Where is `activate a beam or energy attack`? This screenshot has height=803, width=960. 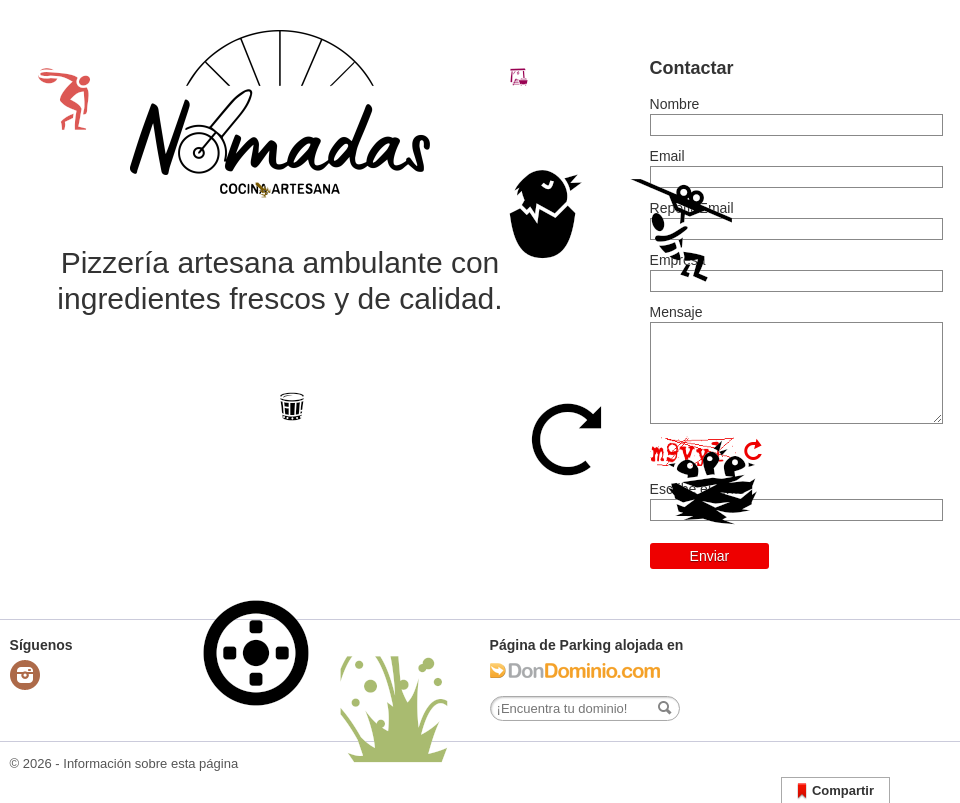 activate a beam or energy attack is located at coordinates (263, 190).